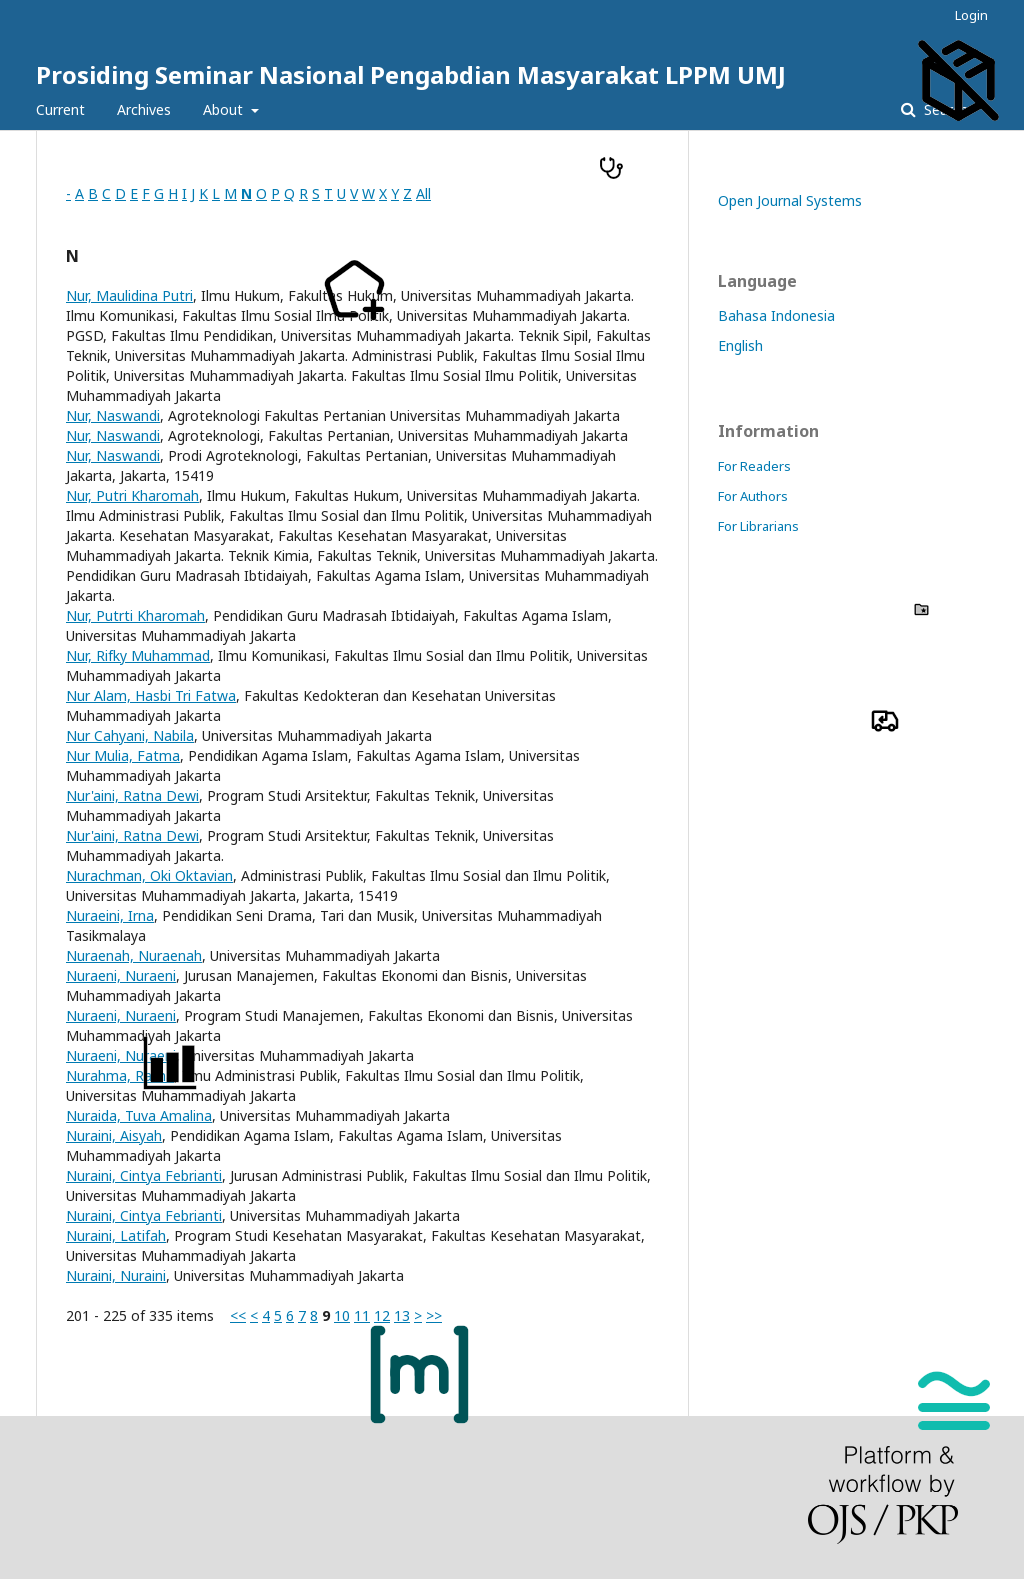  What do you see at coordinates (611, 168) in the screenshot?
I see `access health or medical features` at bounding box center [611, 168].